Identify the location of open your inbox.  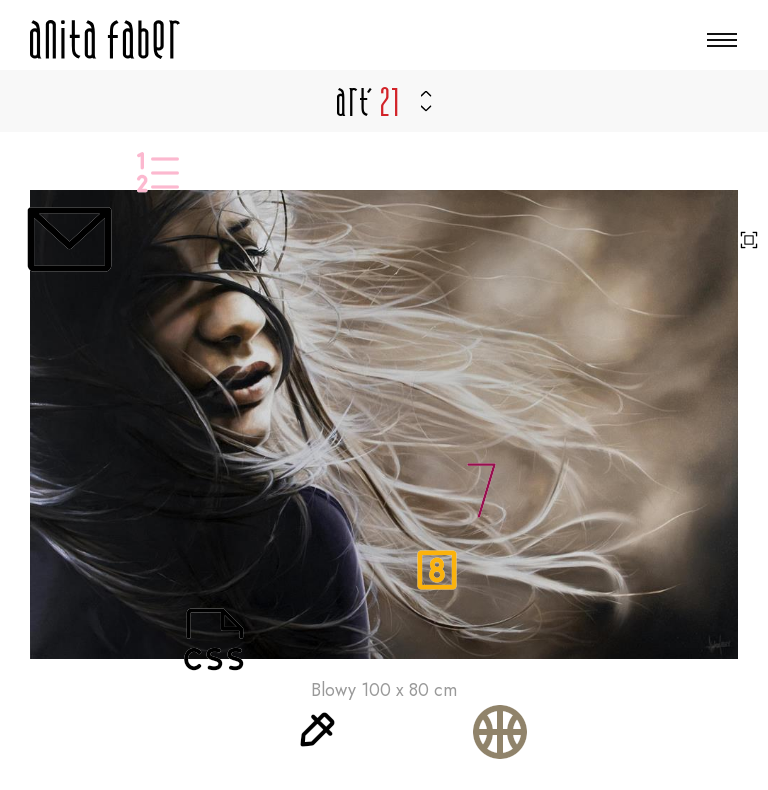
(69, 239).